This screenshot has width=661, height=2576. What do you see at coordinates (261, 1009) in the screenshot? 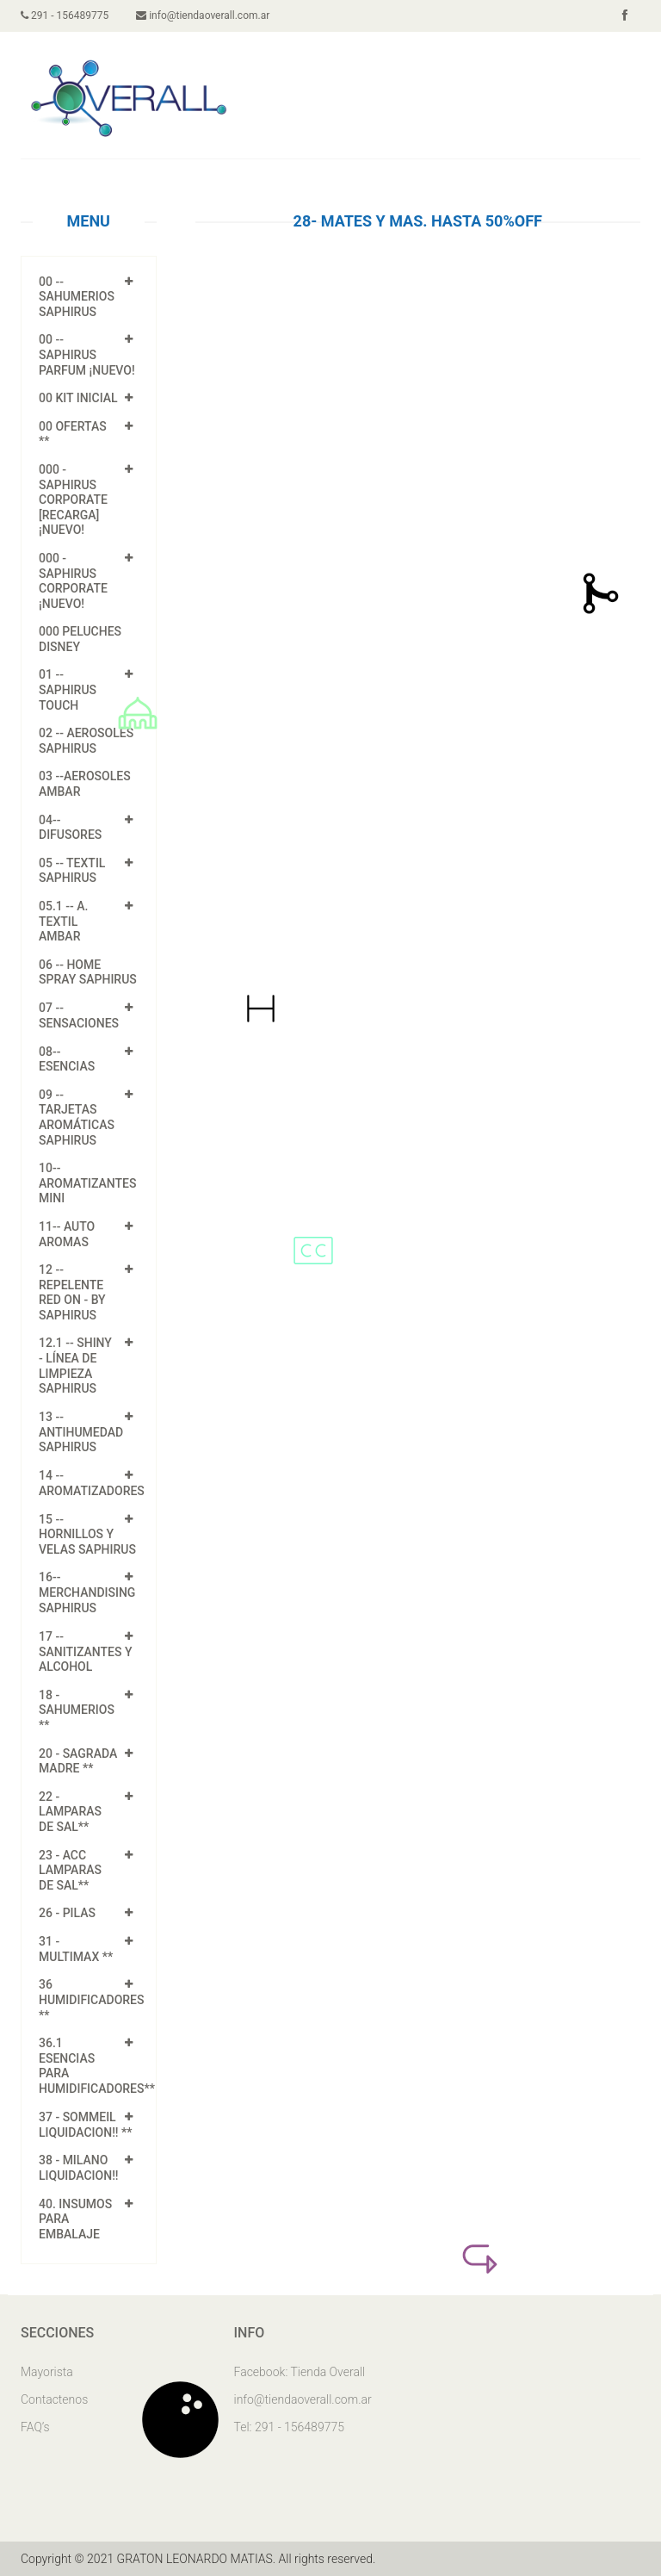
I see `format text as a heading` at bounding box center [261, 1009].